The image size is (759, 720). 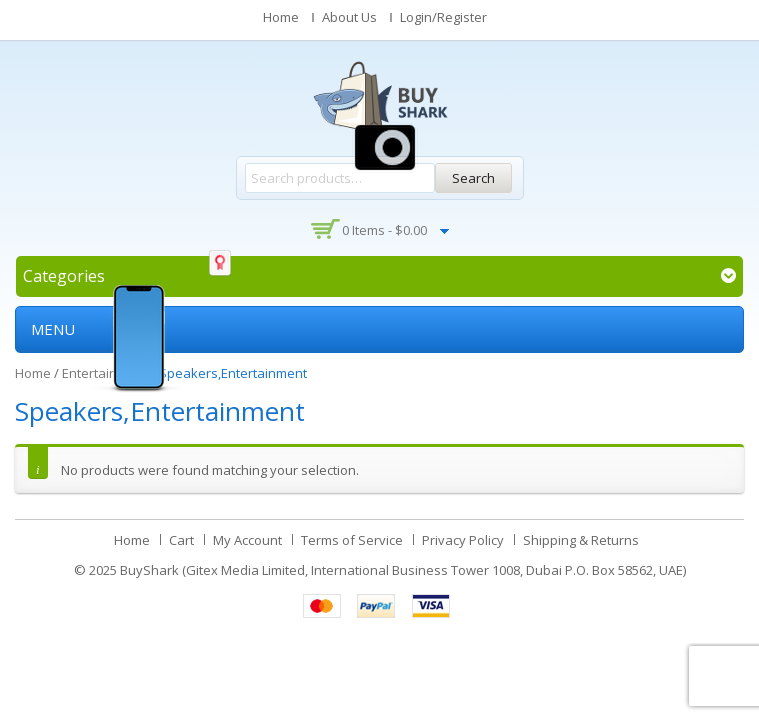 What do you see at coordinates (385, 145) in the screenshot?
I see `ipod shuffle device in sidebar` at bounding box center [385, 145].